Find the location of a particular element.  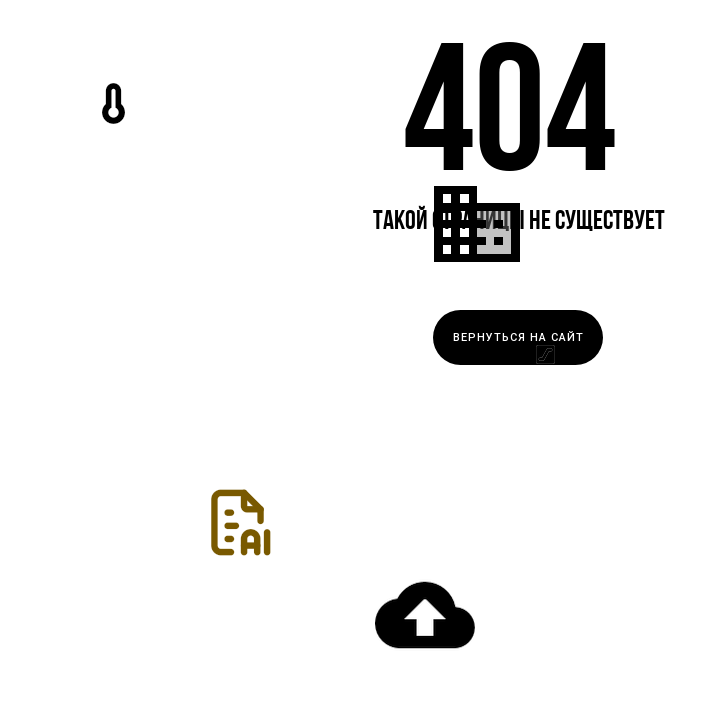

upload files to cloud storage is located at coordinates (425, 615).